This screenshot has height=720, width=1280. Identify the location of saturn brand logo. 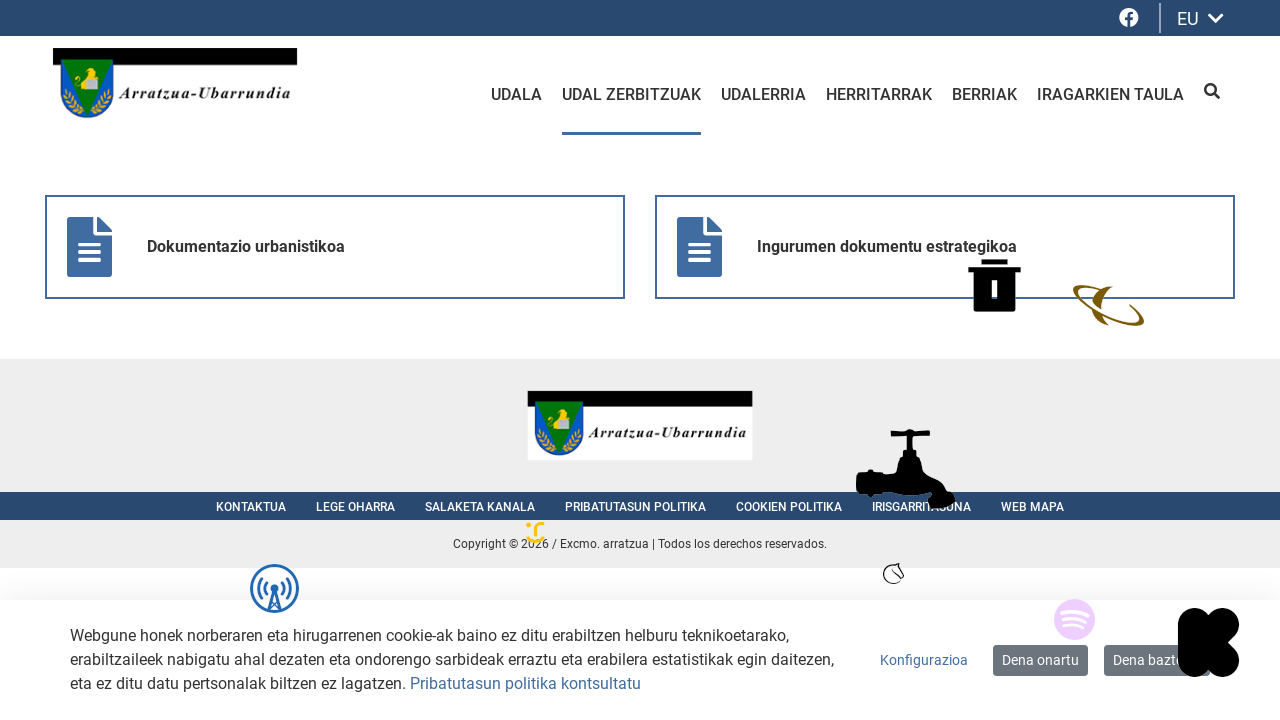
(1108, 305).